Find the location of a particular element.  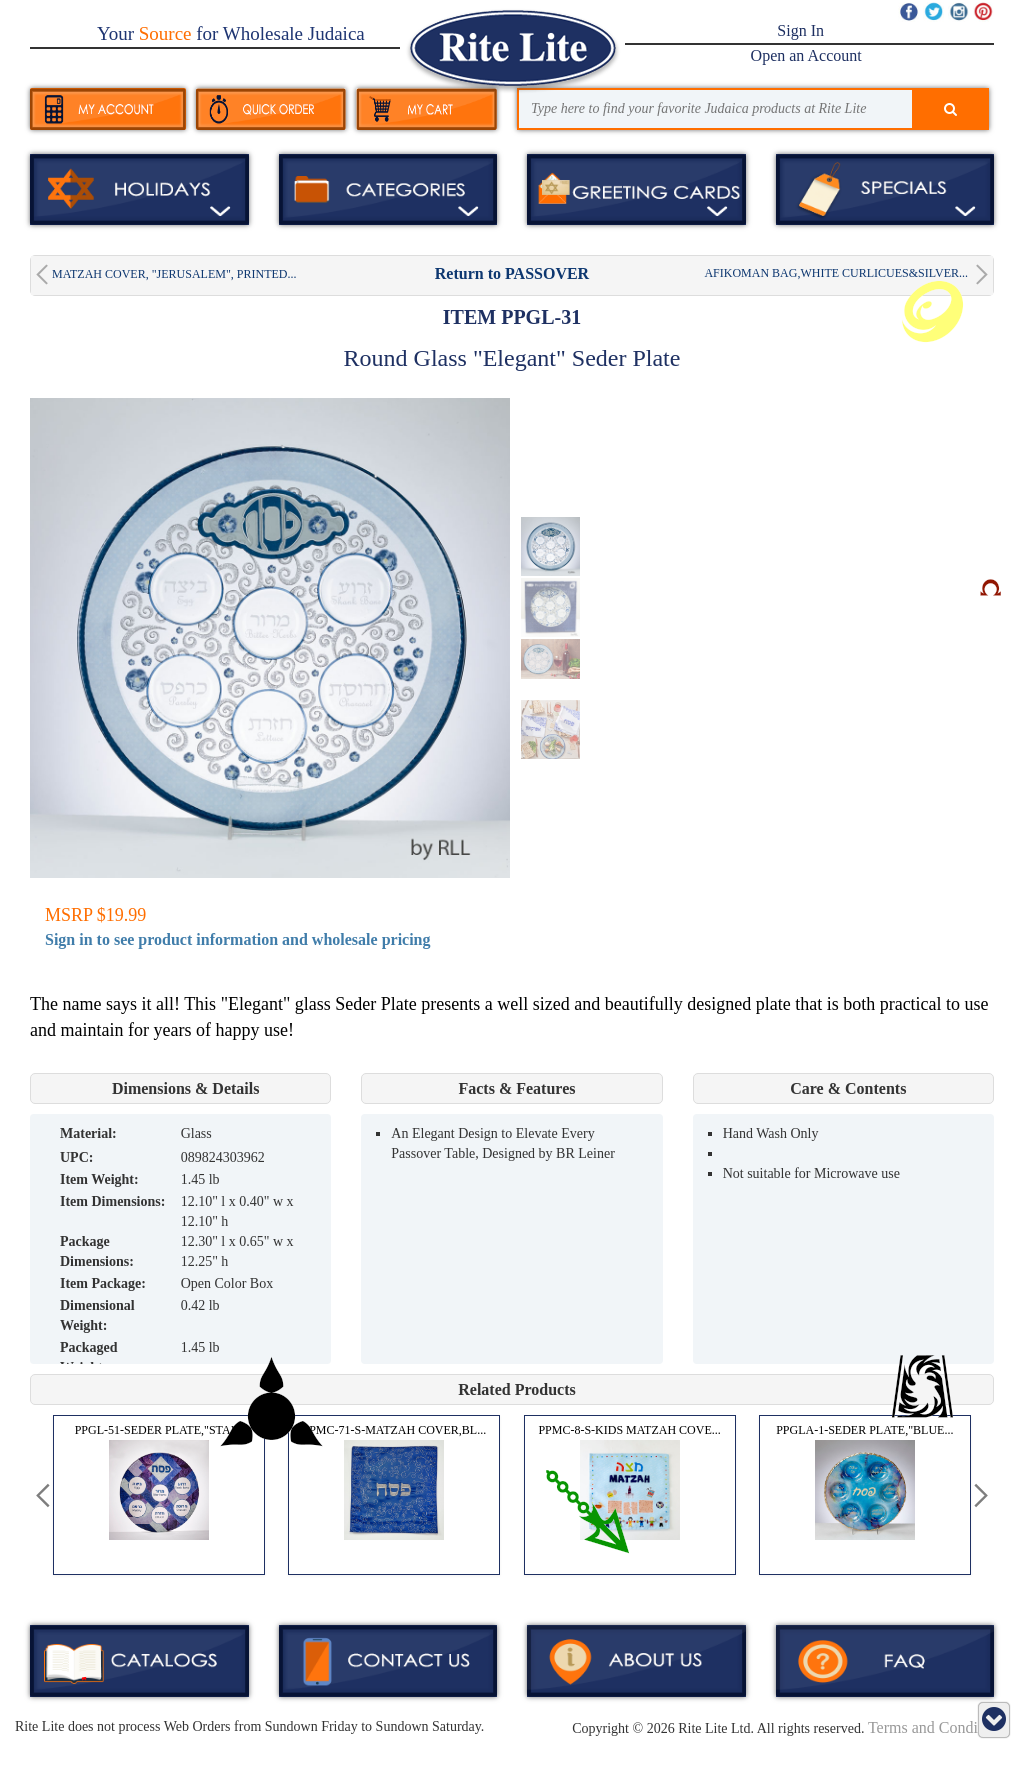

represents omega or final/end state in a game is located at coordinates (990, 587).